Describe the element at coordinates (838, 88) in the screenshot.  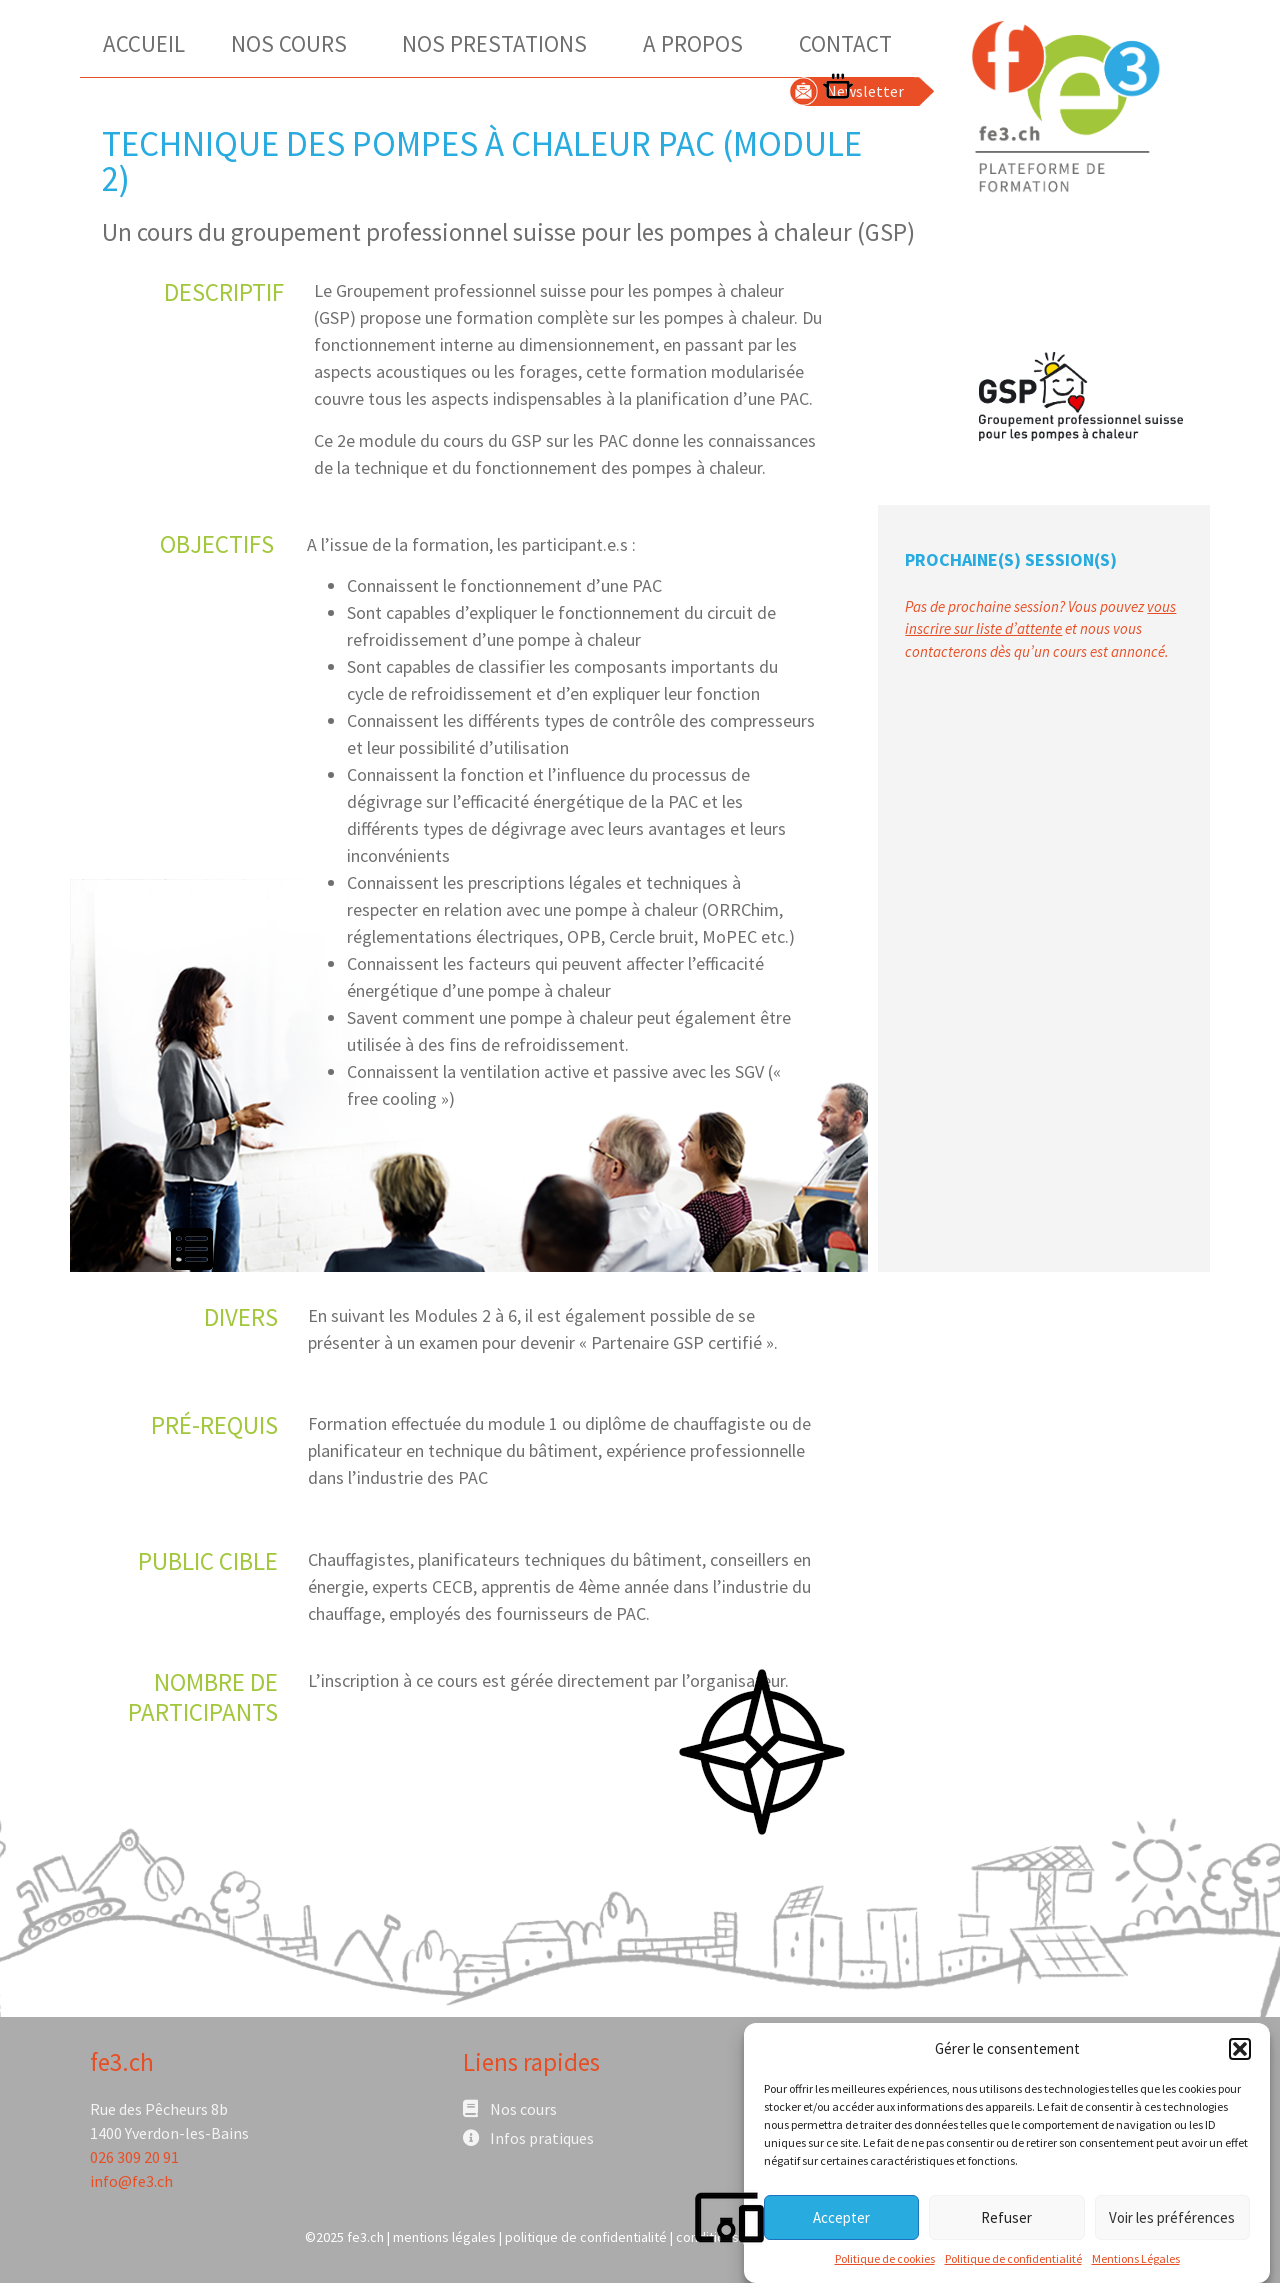
I see `access recipes or cooking features` at that location.